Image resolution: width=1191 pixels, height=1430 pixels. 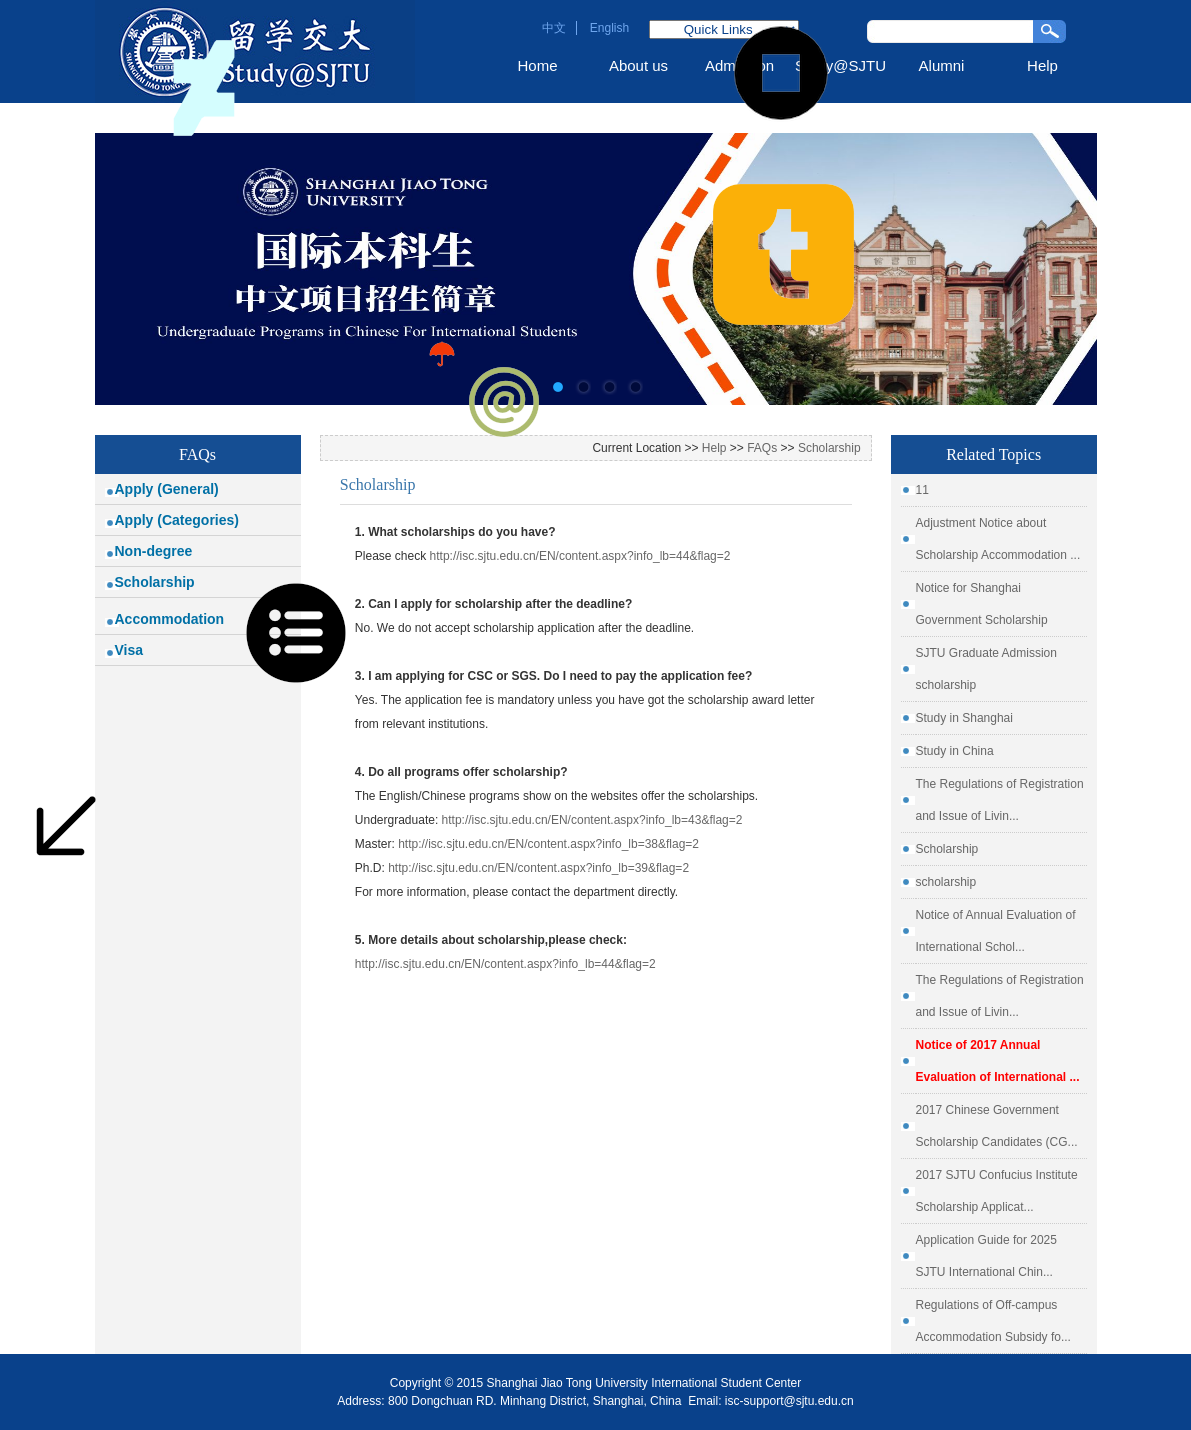 What do you see at coordinates (504, 402) in the screenshot?
I see `mention a user or tag someone` at bounding box center [504, 402].